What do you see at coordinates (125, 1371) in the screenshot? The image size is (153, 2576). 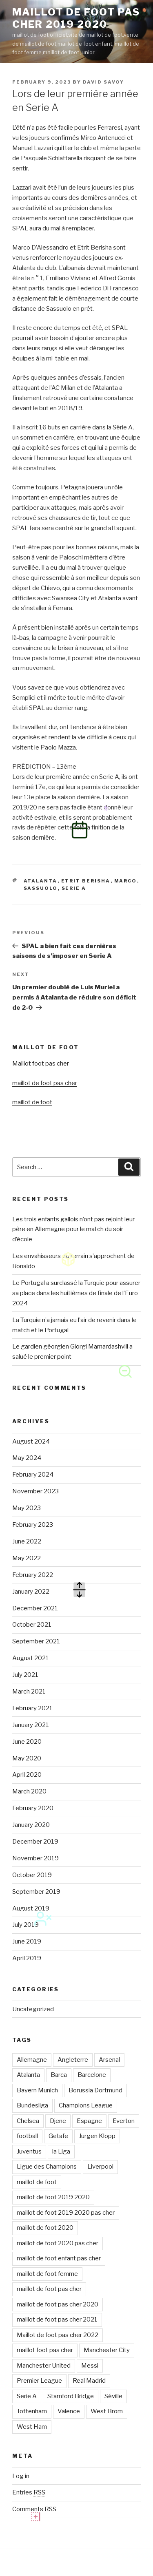 I see `zoom out to see more content` at bounding box center [125, 1371].